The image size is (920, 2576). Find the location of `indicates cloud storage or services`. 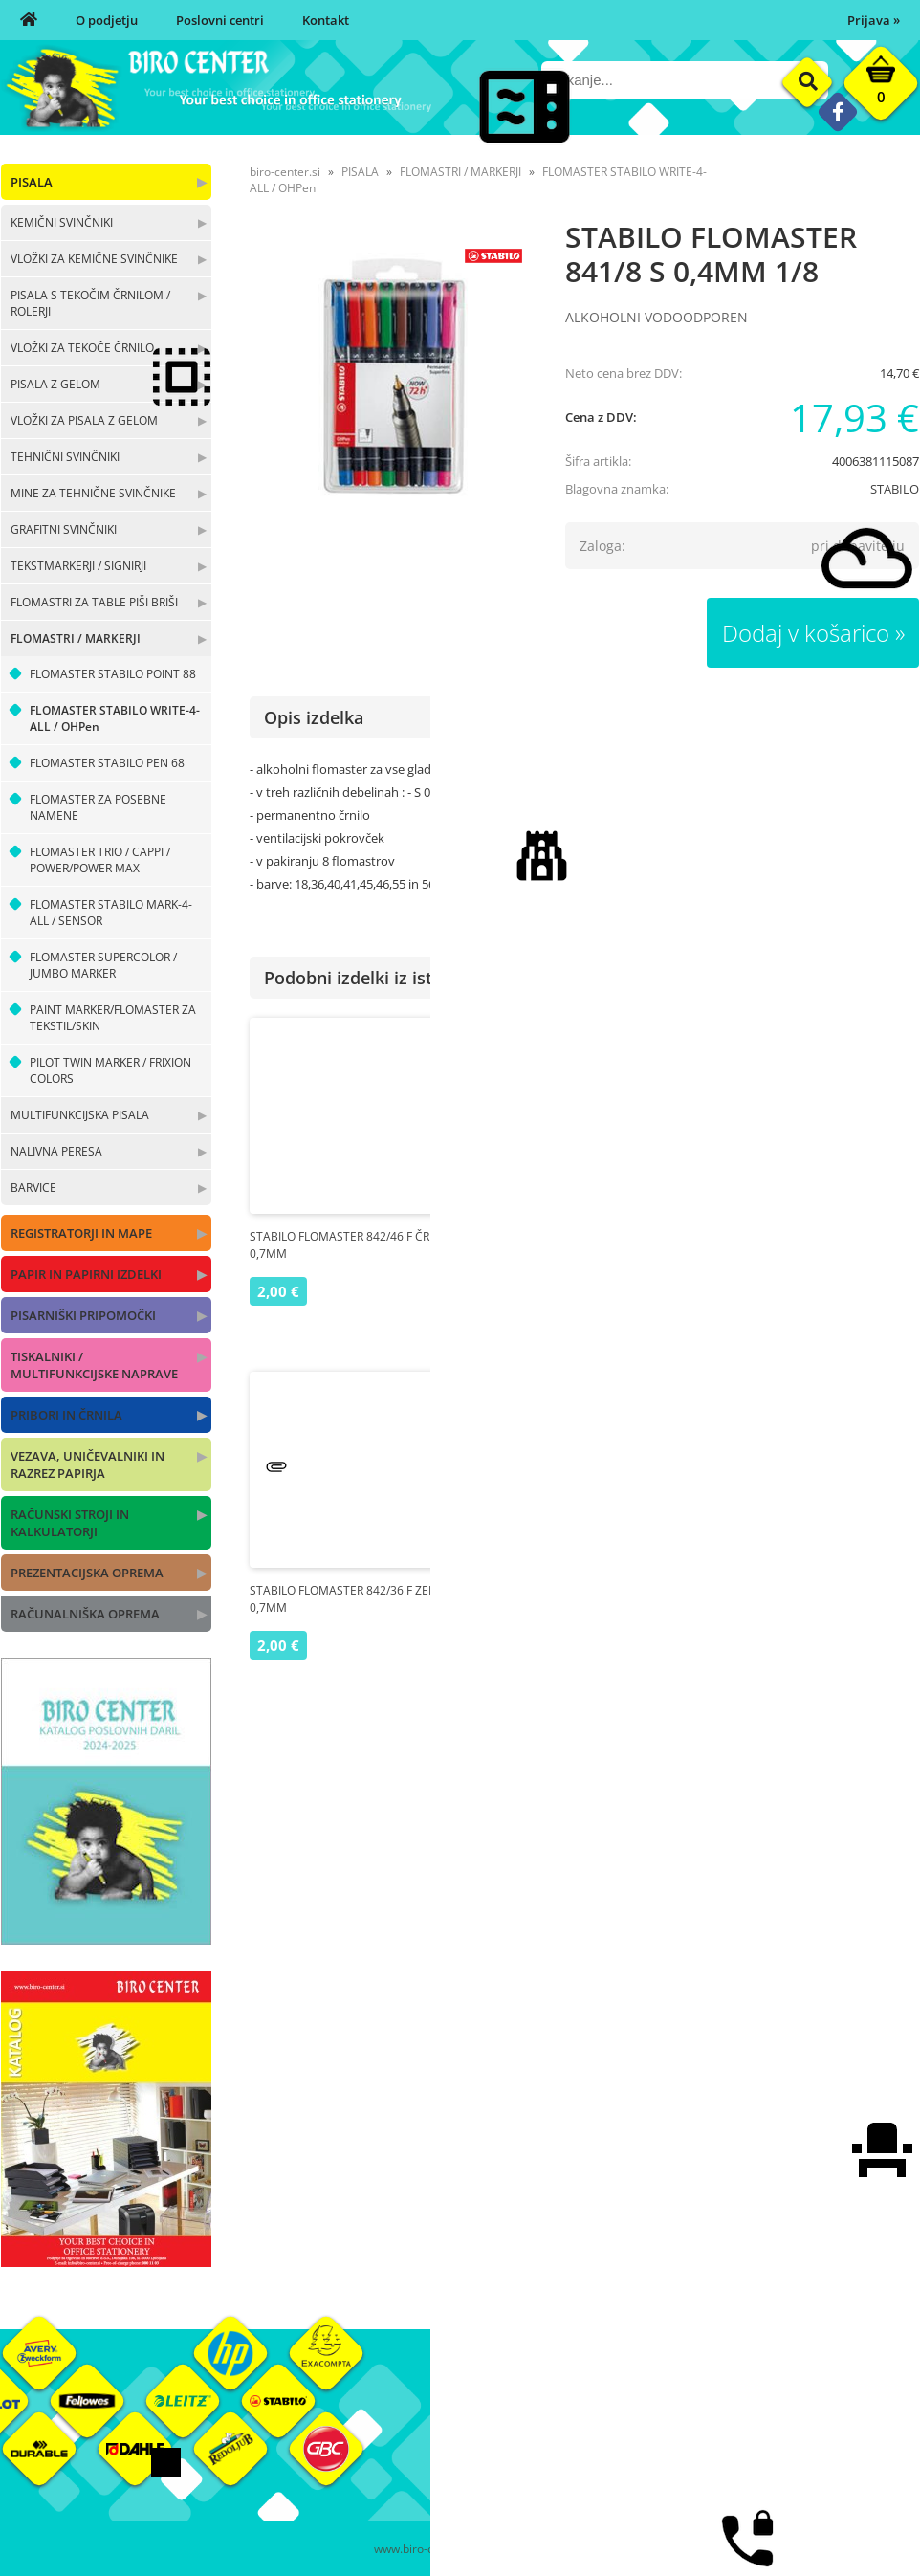

indicates cloud storage or services is located at coordinates (866, 558).